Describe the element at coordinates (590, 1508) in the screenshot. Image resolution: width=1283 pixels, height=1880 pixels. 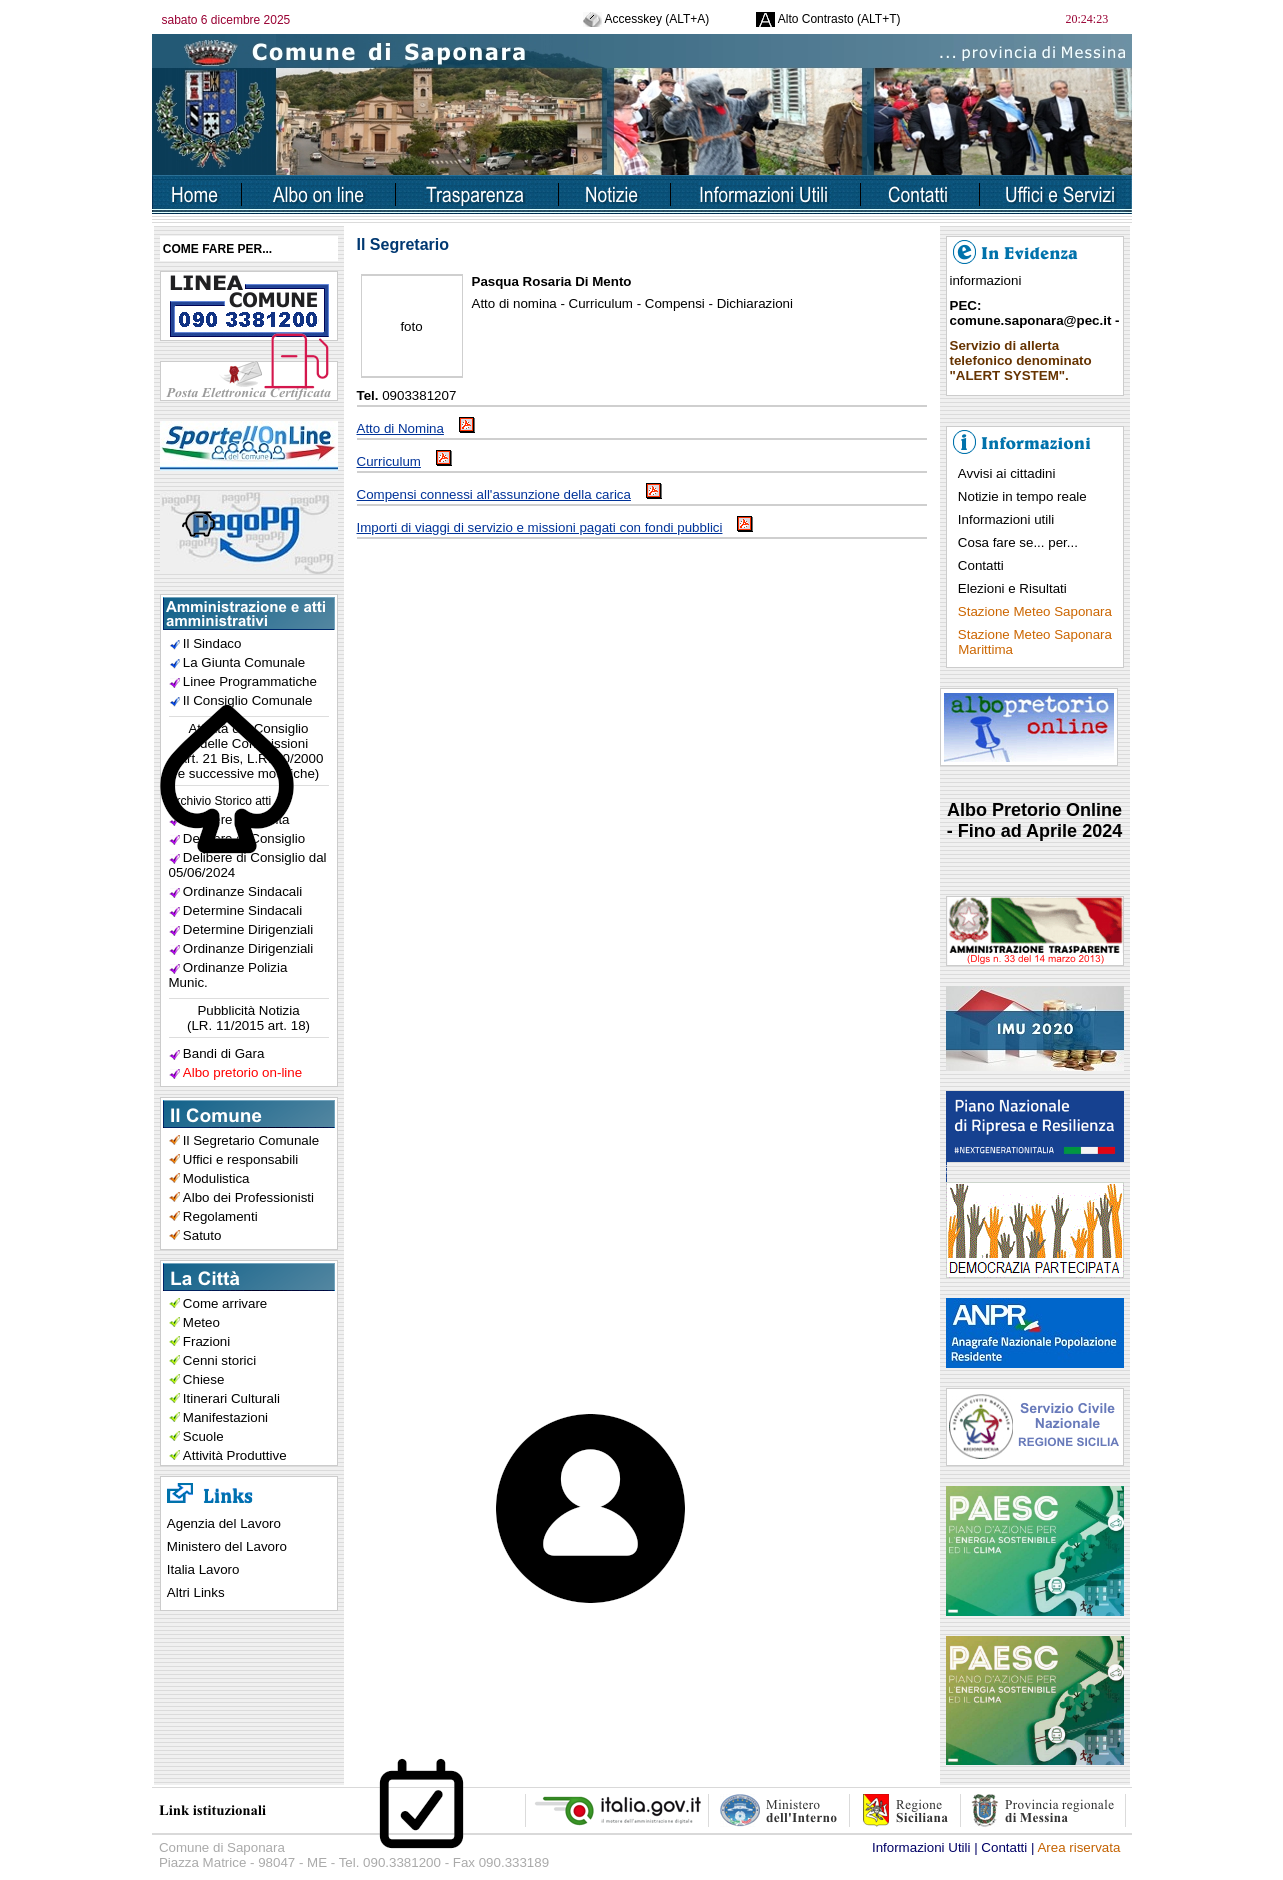
I see `view user profile` at that location.